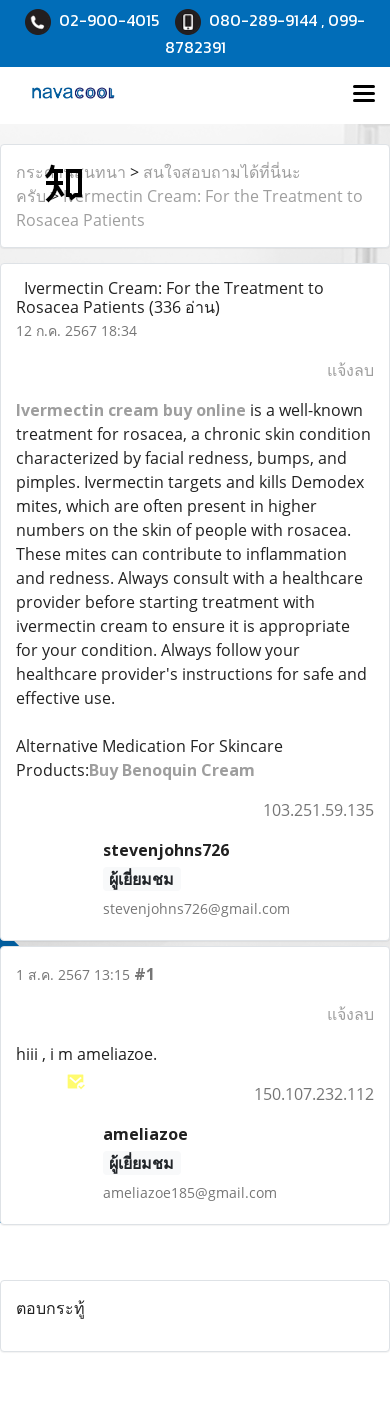 The width and height of the screenshot is (390, 1412). What do you see at coordinates (75, 1081) in the screenshot?
I see `email successfully sent or delivered` at bounding box center [75, 1081].